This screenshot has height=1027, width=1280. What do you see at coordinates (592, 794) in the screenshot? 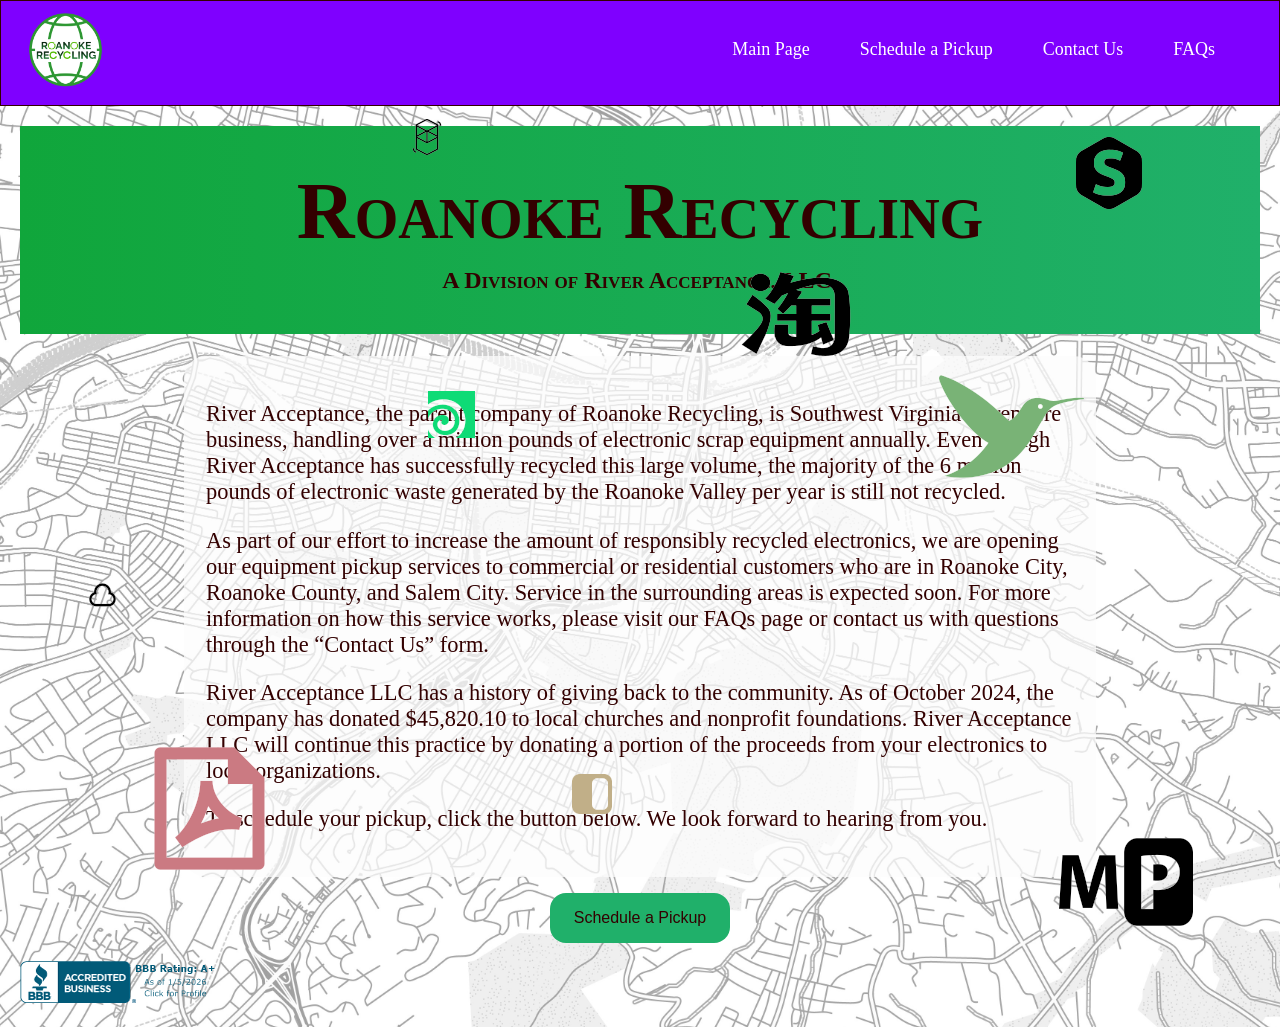
I see `open Fig terminal autocomplete app` at bounding box center [592, 794].